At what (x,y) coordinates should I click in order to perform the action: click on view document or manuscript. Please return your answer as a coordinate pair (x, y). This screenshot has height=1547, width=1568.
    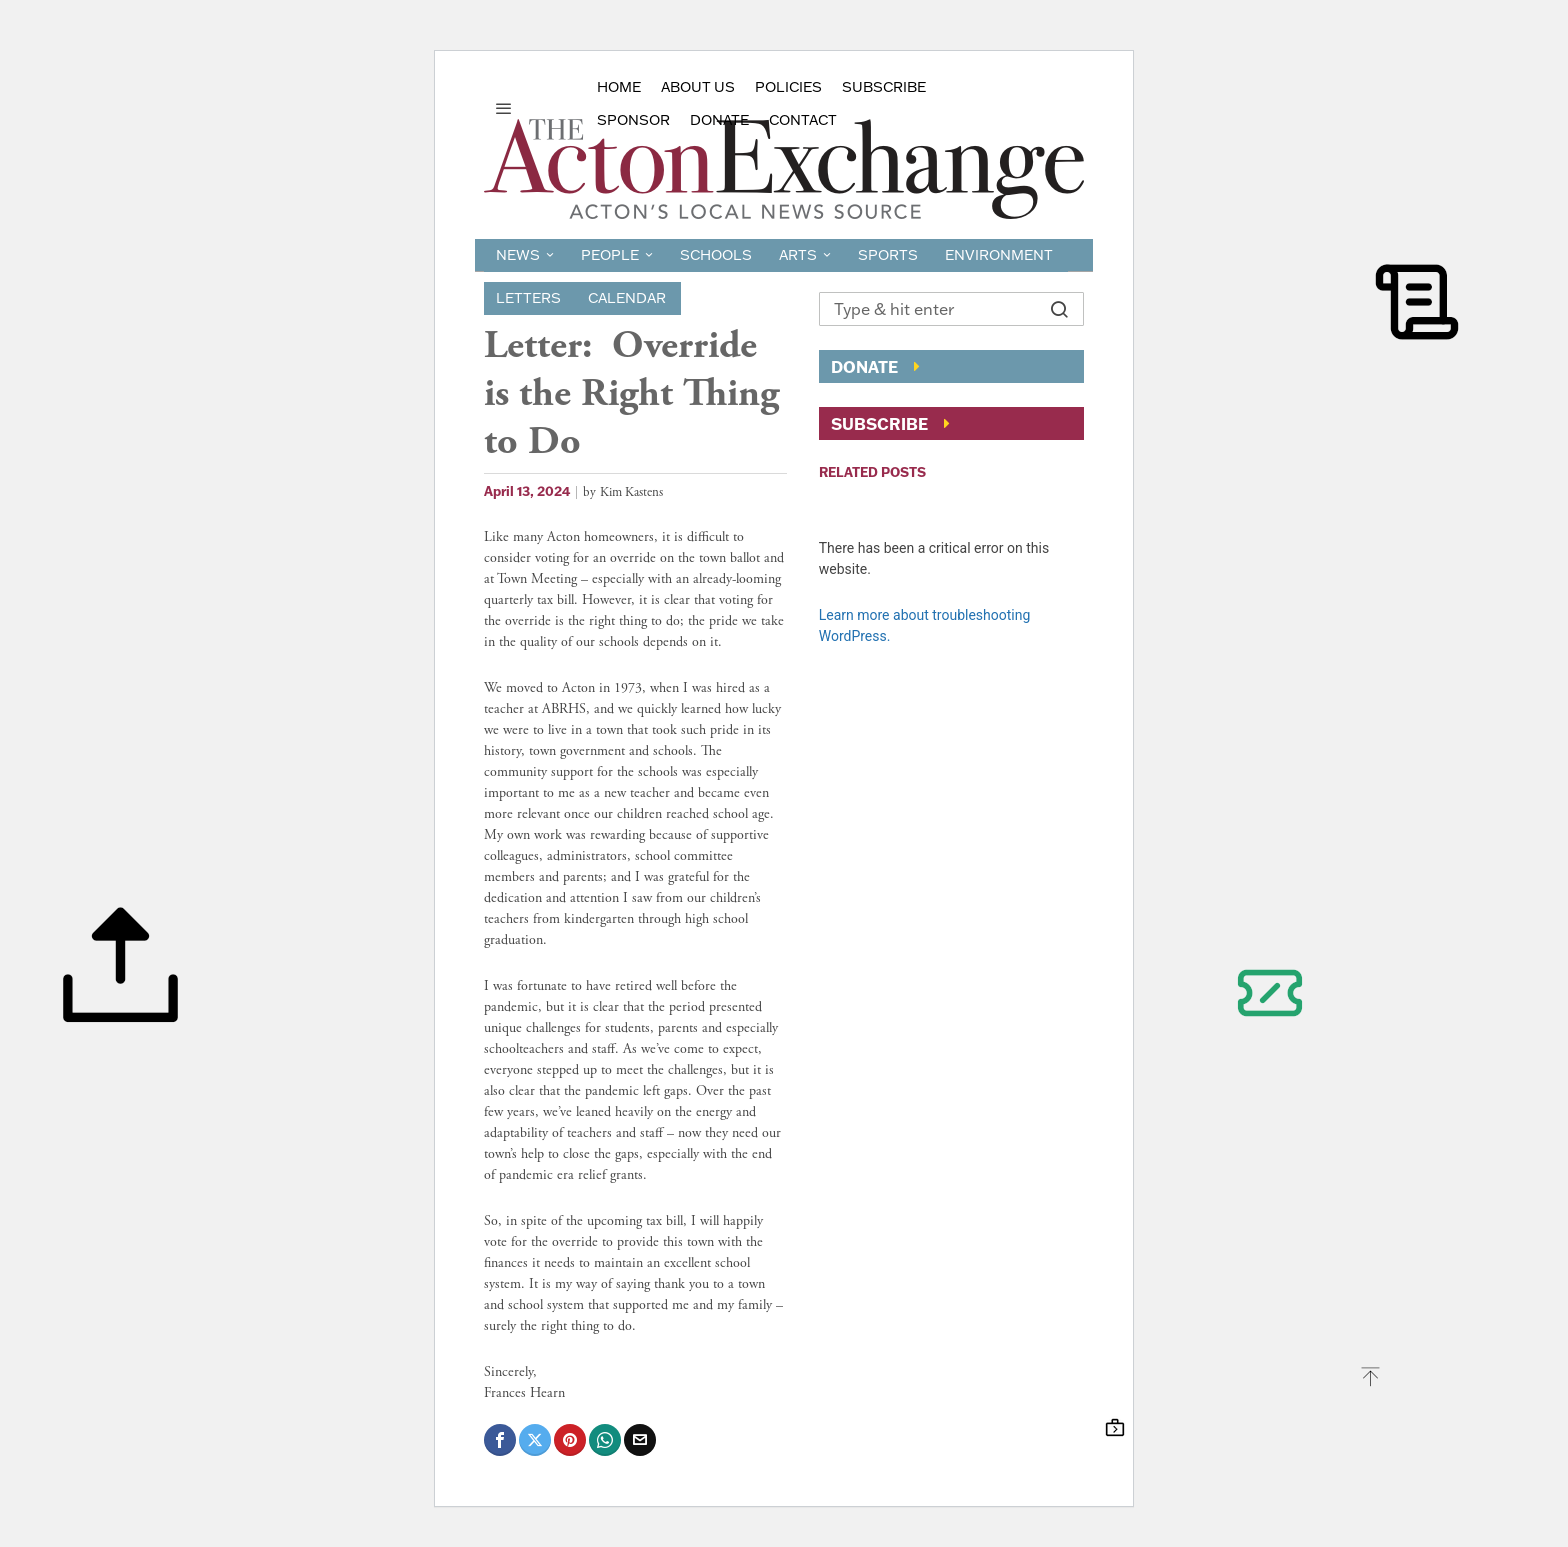
    Looking at the image, I should click on (1417, 302).